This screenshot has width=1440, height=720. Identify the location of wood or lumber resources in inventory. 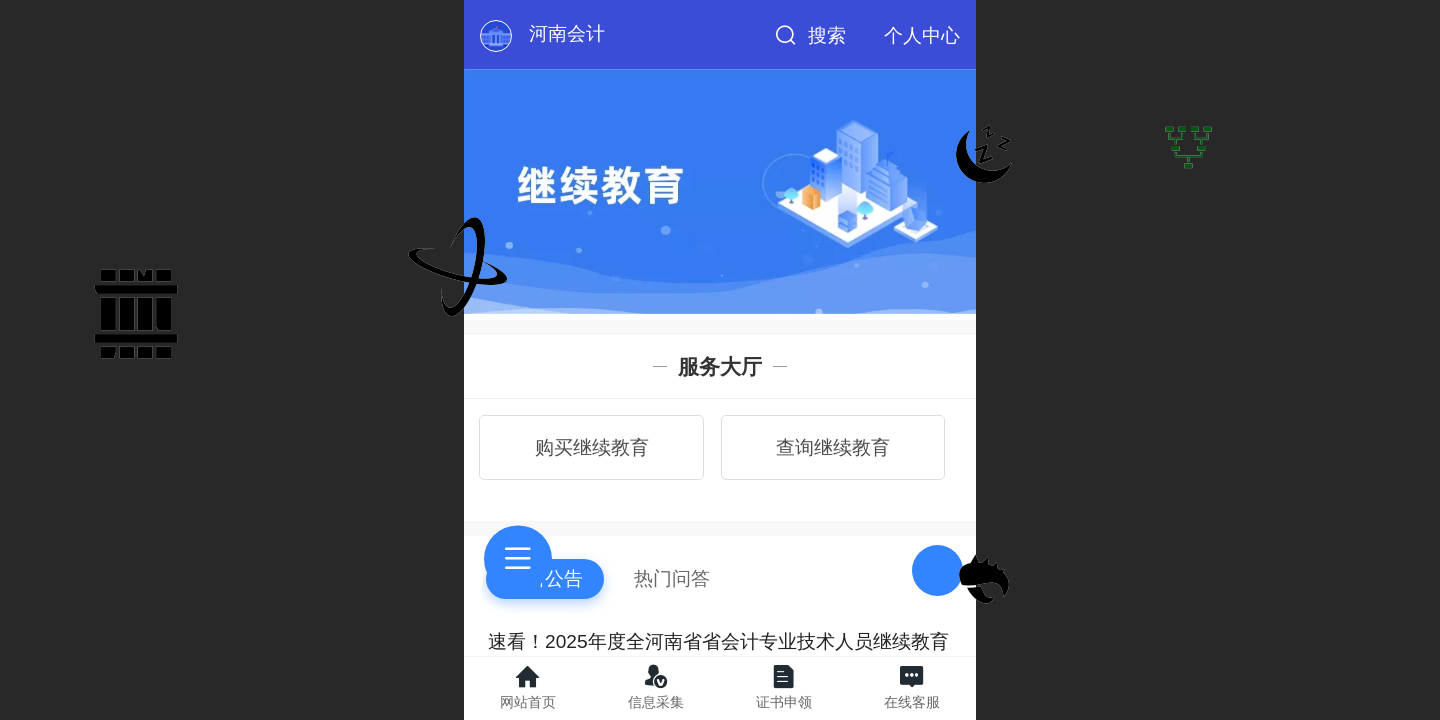
(136, 314).